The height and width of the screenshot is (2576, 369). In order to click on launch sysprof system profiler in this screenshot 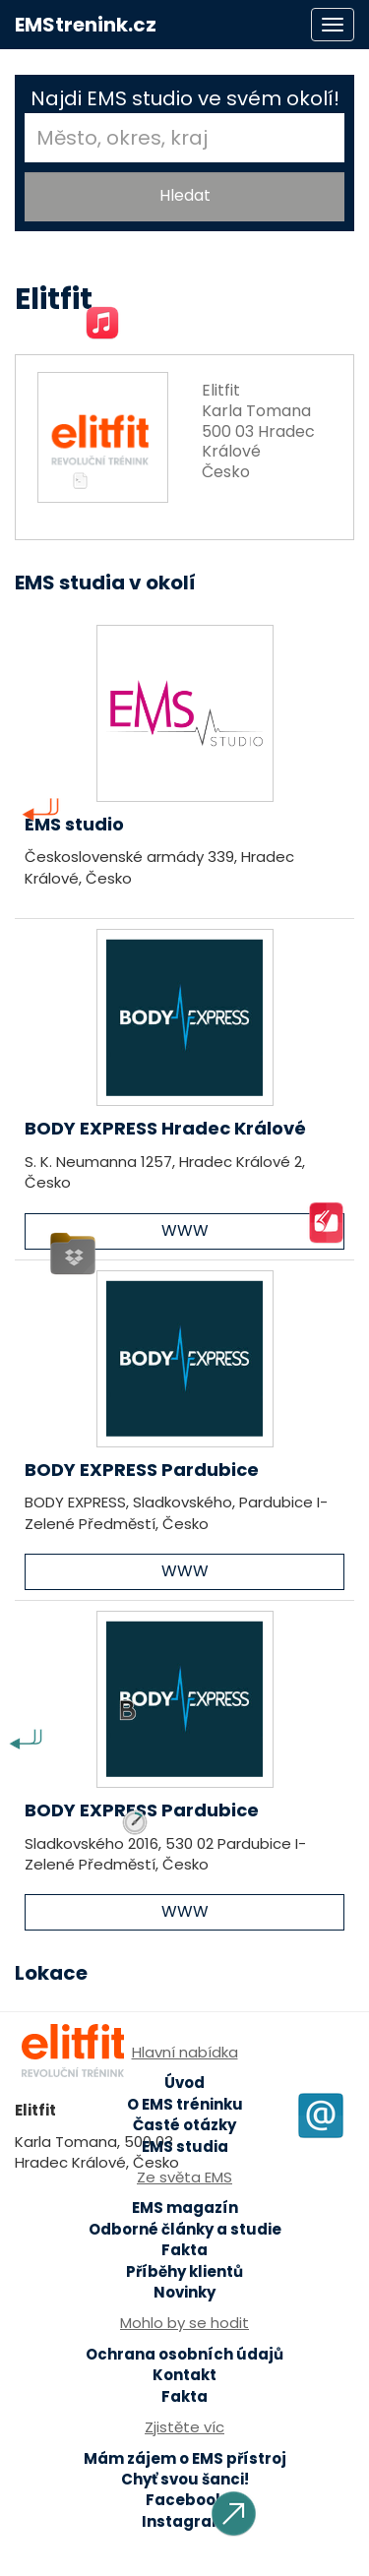, I will do `click(135, 1822)`.